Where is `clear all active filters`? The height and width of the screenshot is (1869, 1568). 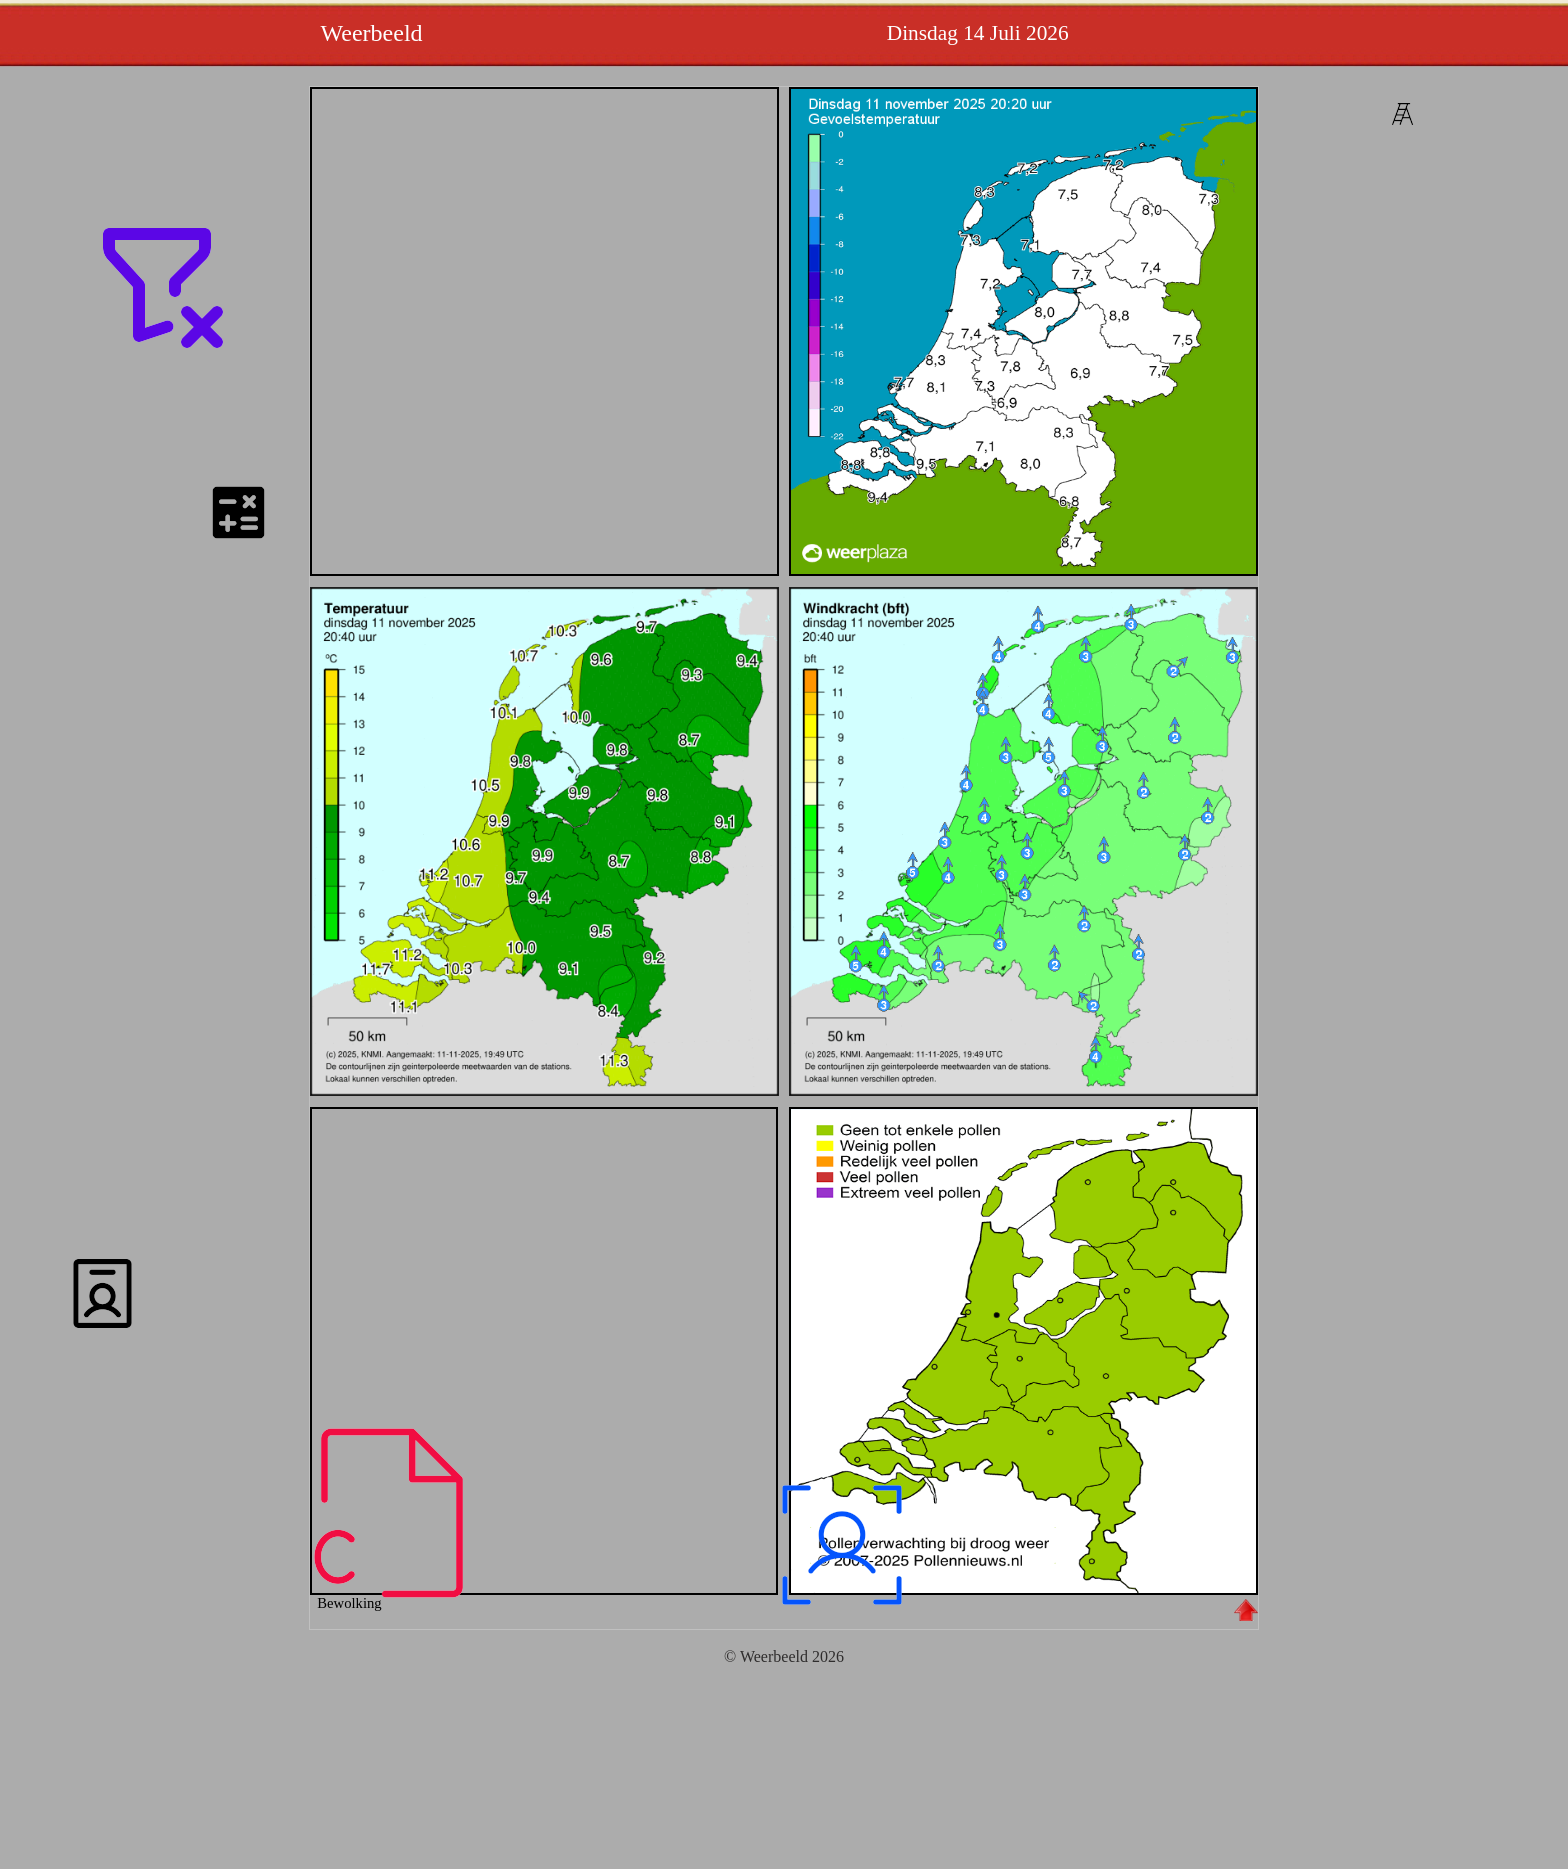 clear all active filters is located at coordinates (157, 282).